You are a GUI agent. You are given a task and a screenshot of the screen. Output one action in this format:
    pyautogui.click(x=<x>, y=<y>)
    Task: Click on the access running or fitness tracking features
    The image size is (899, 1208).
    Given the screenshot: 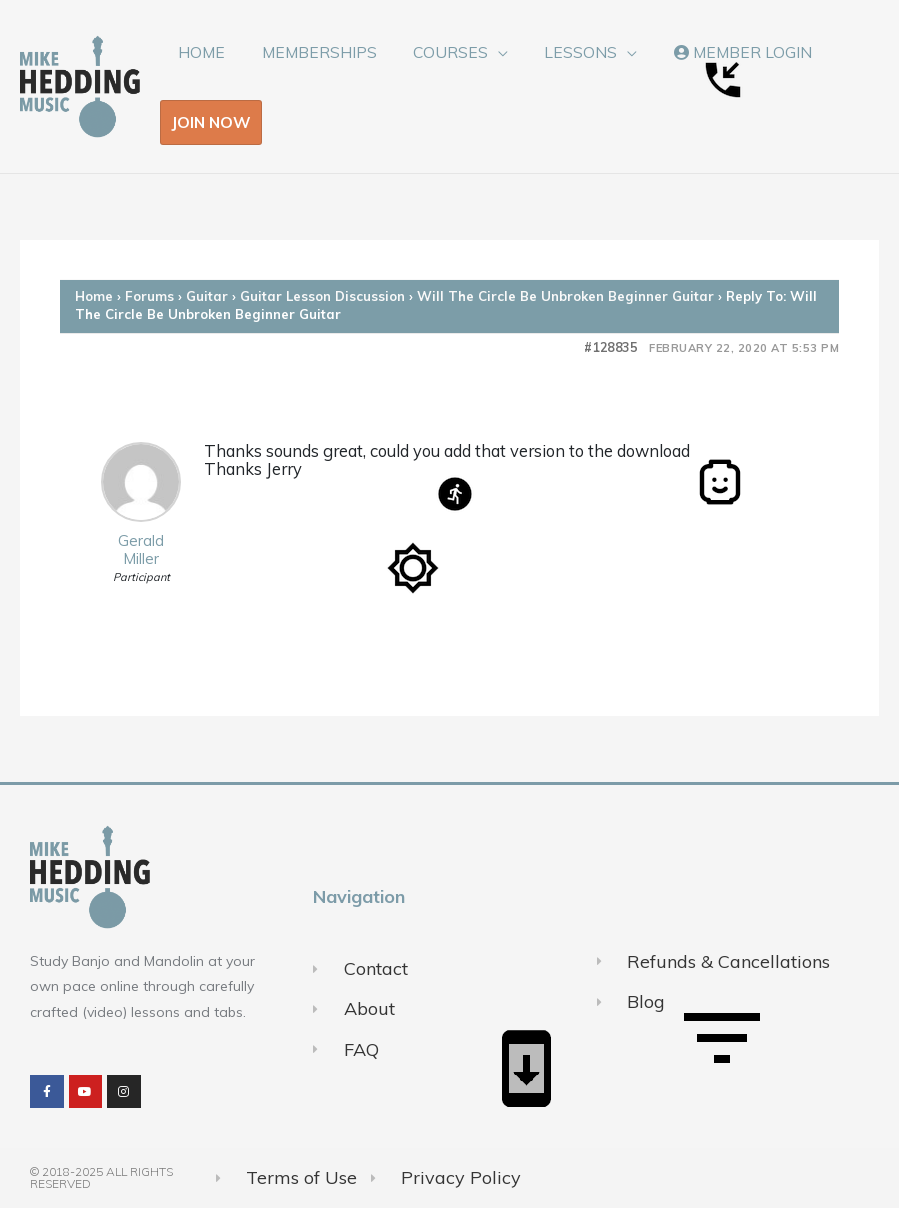 What is the action you would take?
    pyautogui.click(x=455, y=494)
    